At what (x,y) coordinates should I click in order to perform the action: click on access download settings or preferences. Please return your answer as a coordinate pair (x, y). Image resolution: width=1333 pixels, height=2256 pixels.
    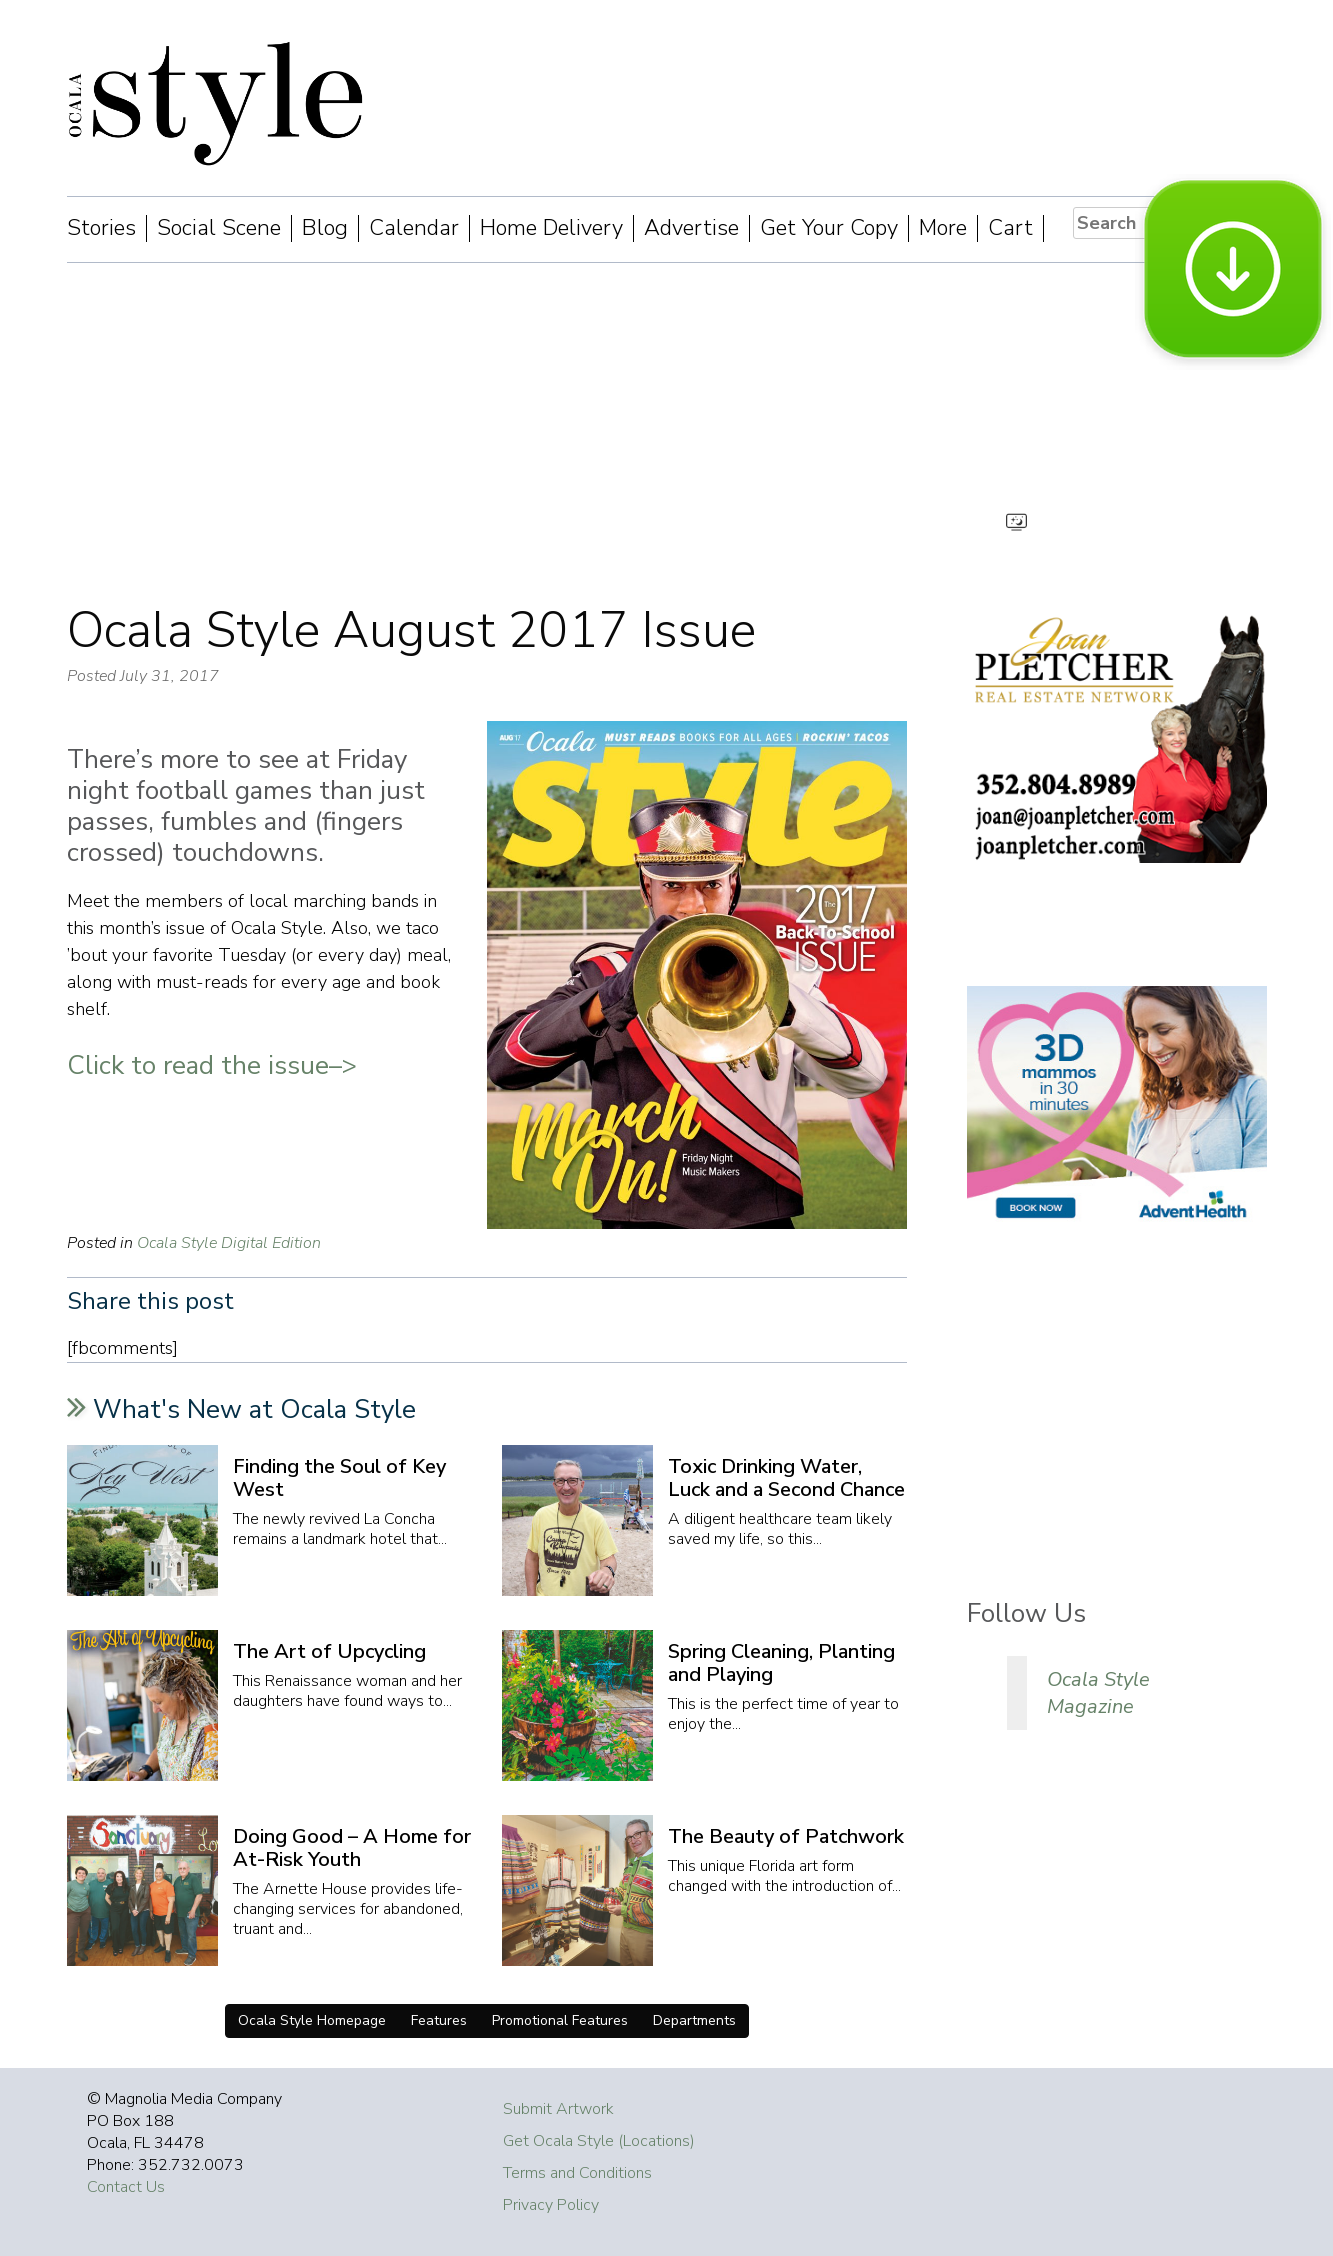
    Looking at the image, I should click on (1233, 272).